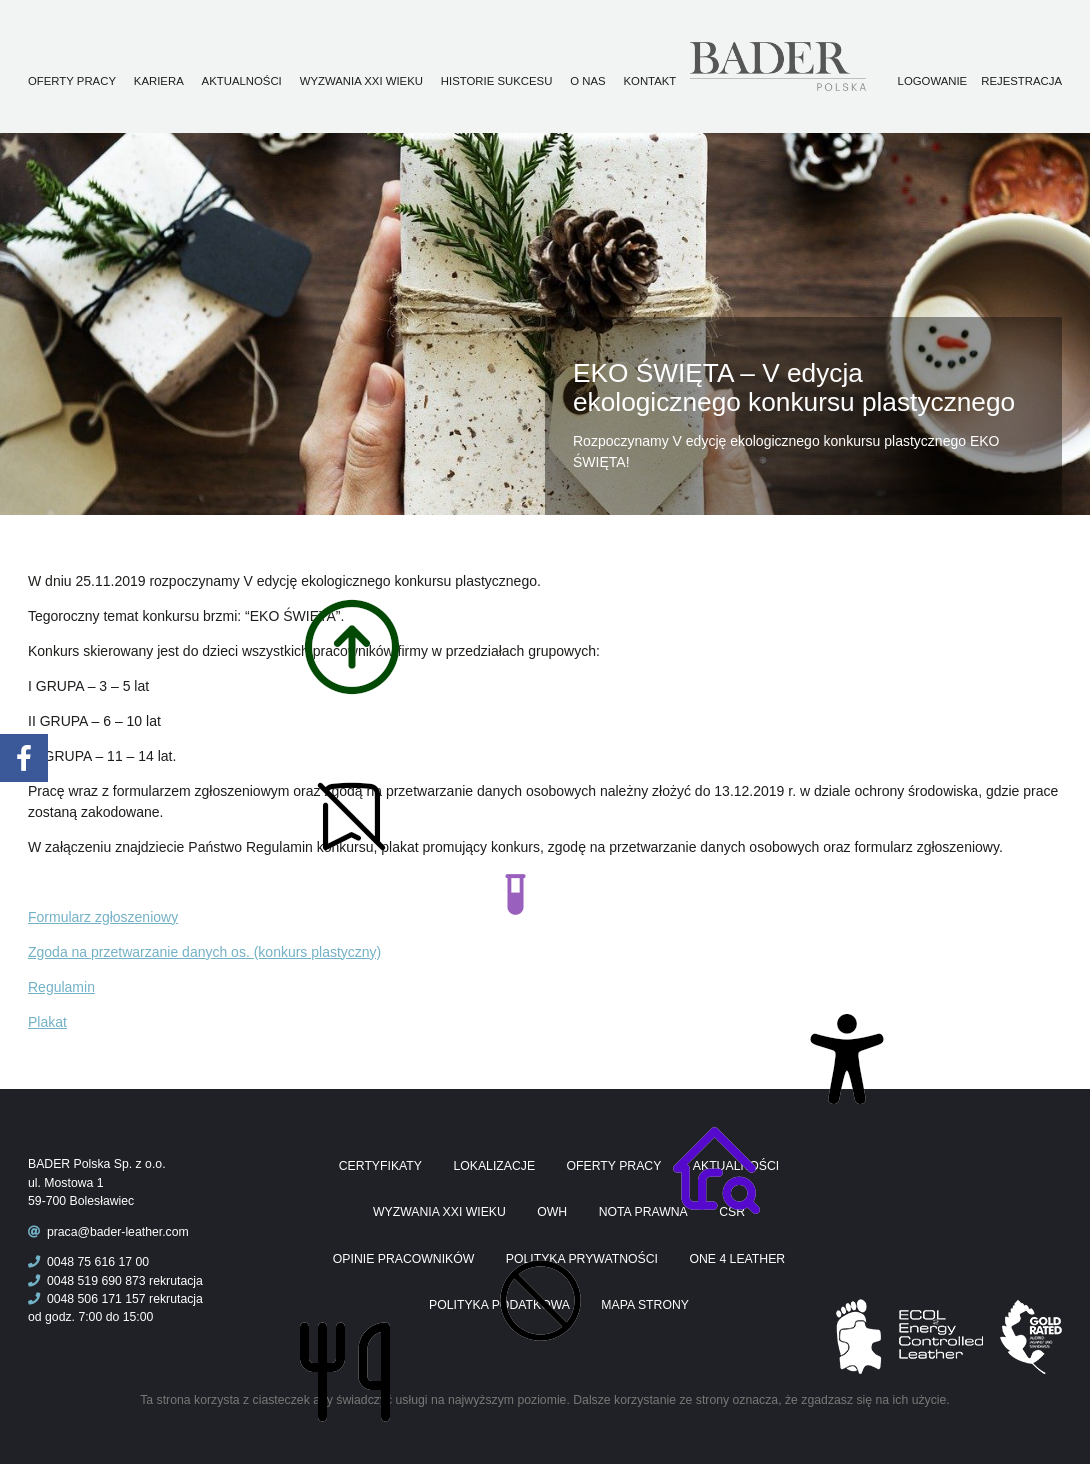 This screenshot has height=1464, width=1090. I want to click on access accessibility settings, so click(847, 1059).